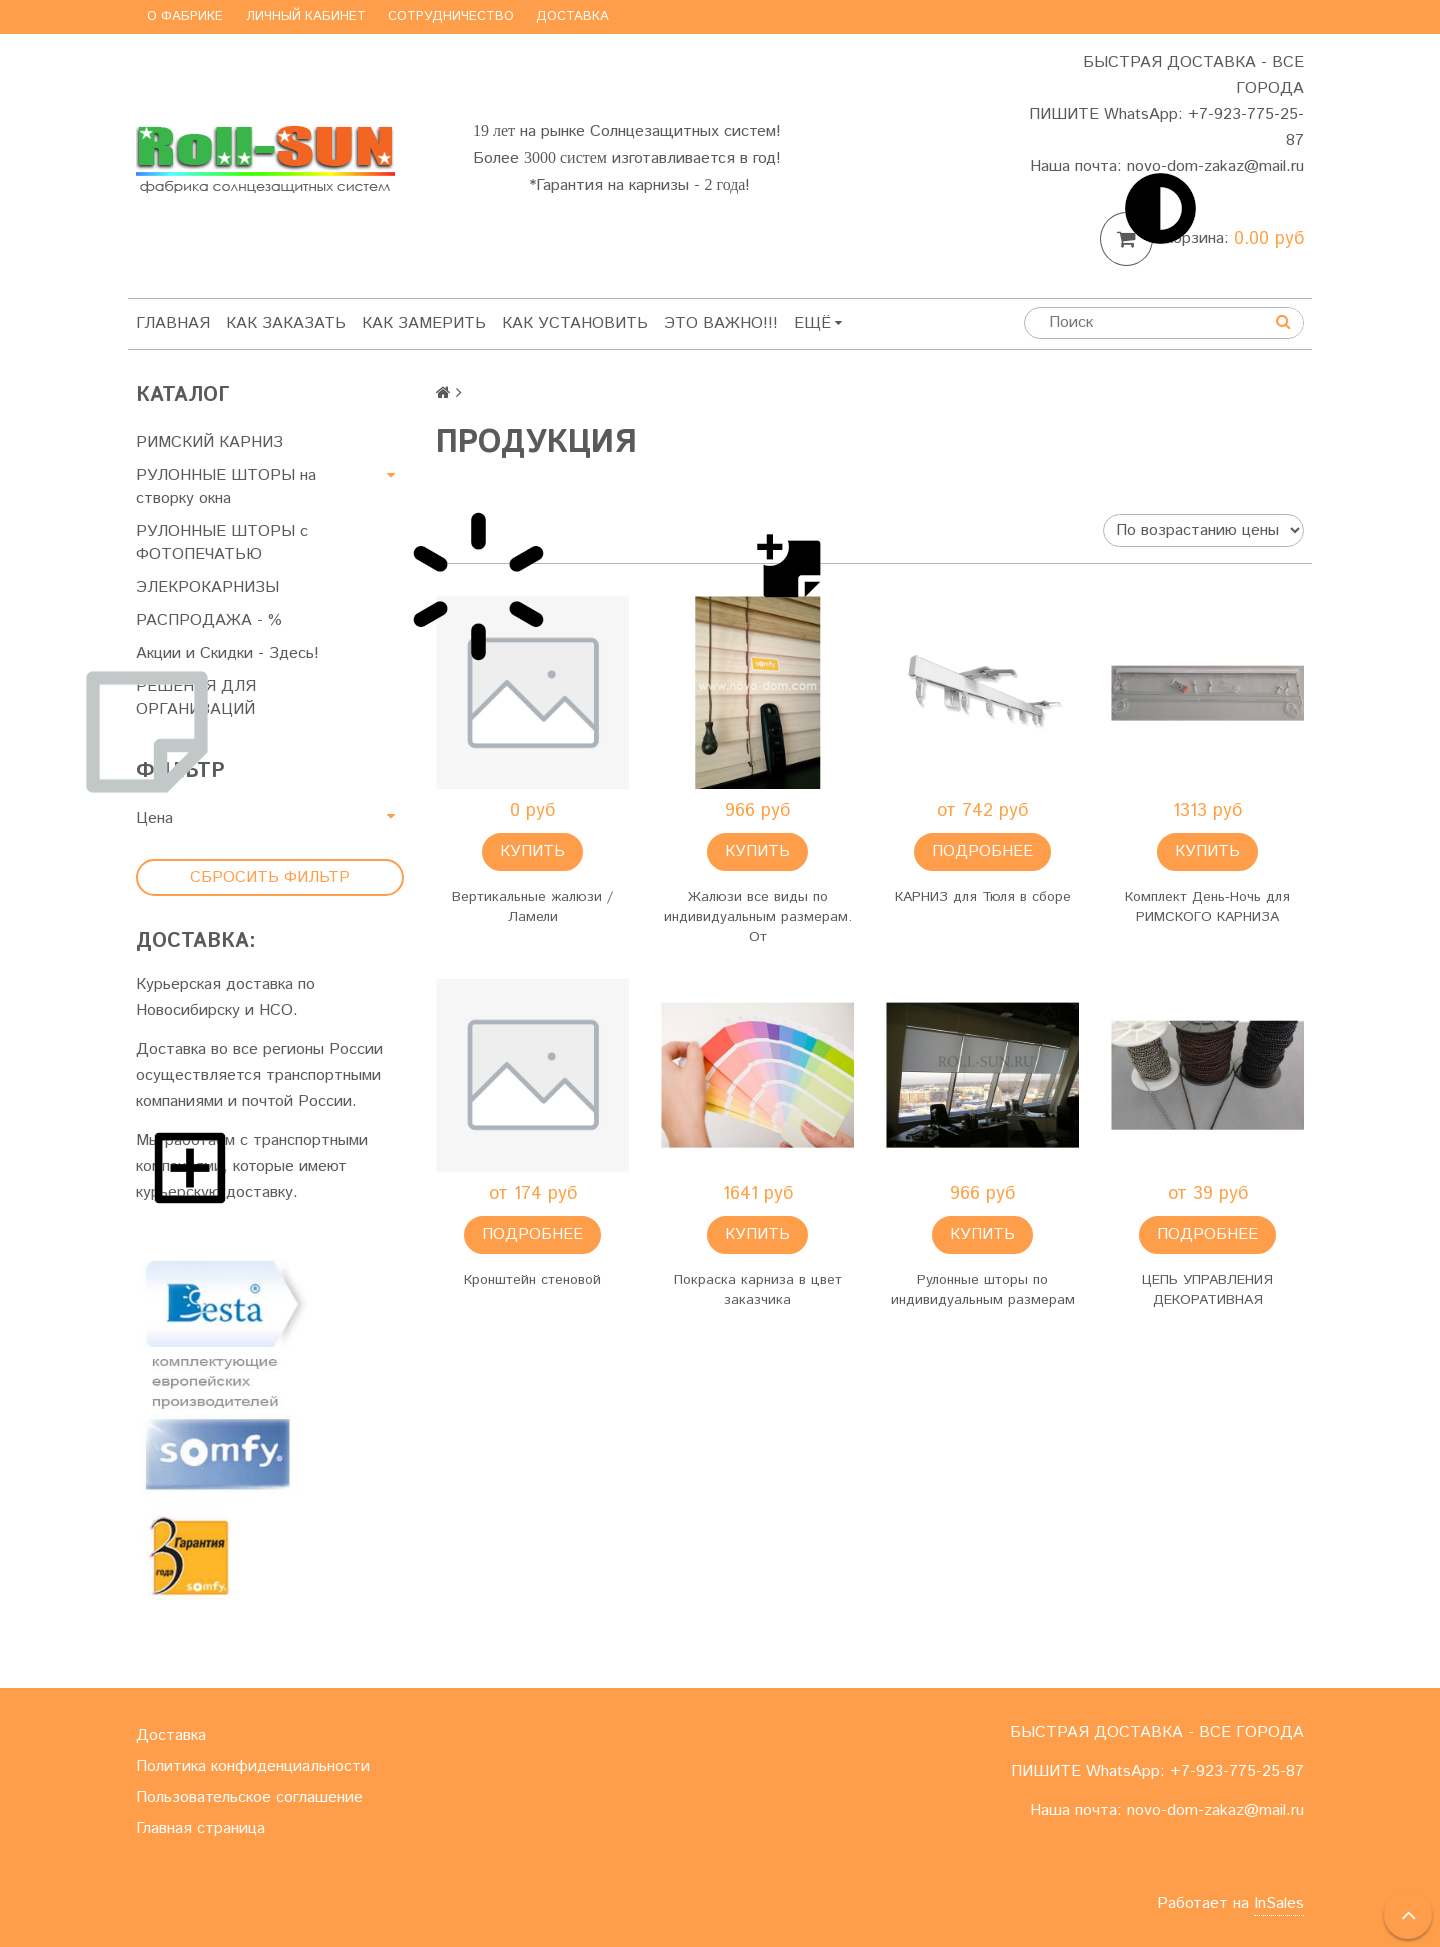  I want to click on create a new sticky note, so click(792, 569).